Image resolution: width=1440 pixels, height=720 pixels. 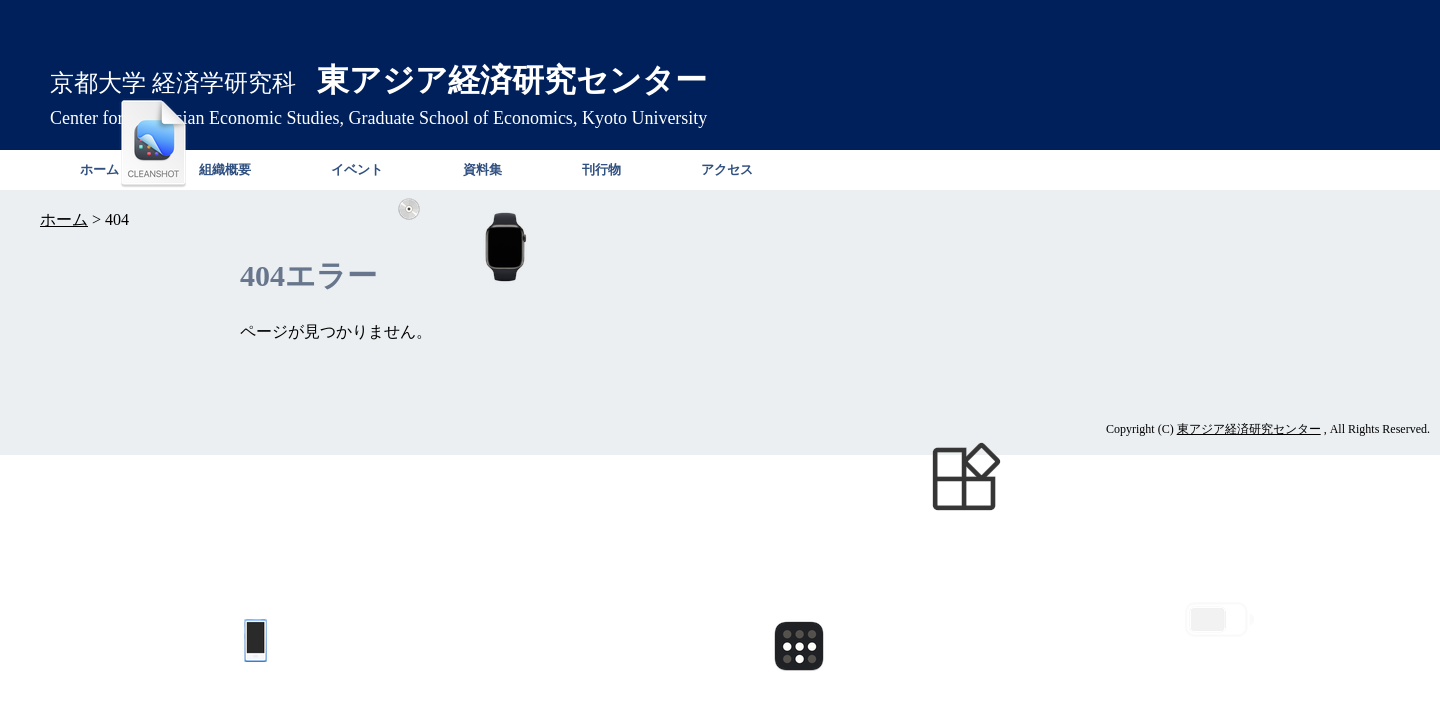 I want to click on iPod nano device connected, so click(x=255, y=640).